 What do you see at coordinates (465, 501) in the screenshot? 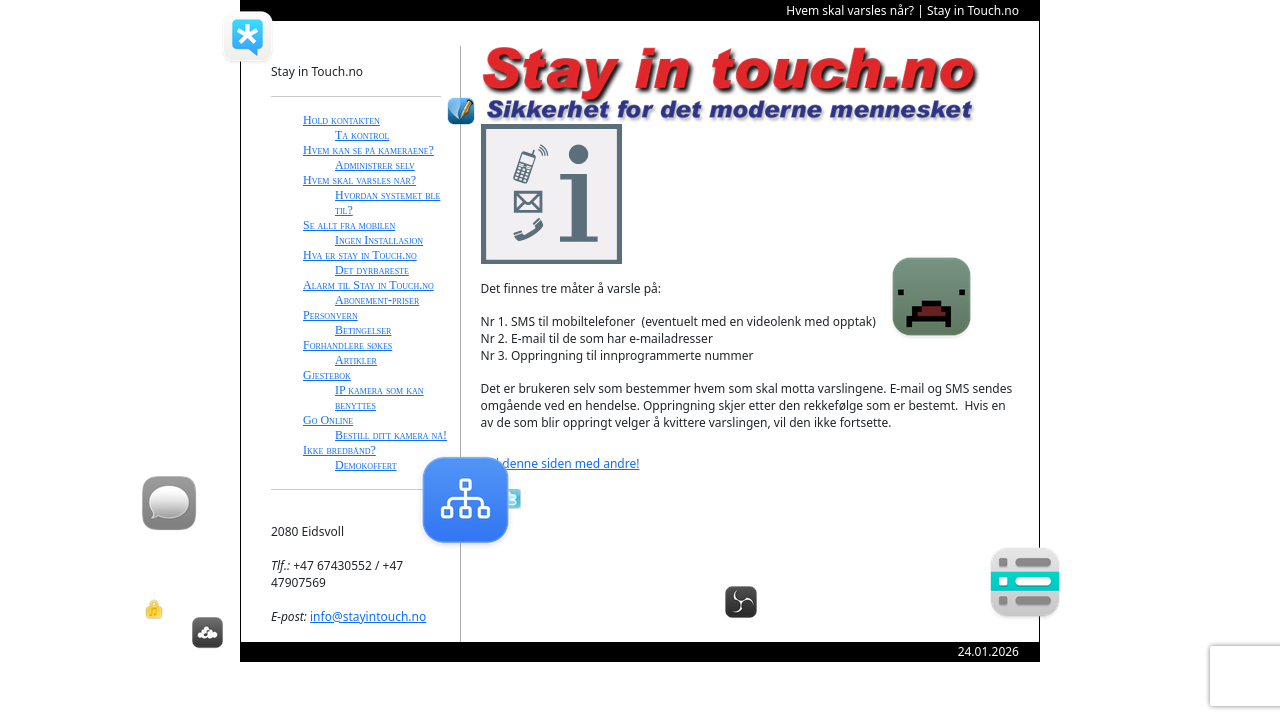
I see `access network connection settings` at bounding box center [465, 501].